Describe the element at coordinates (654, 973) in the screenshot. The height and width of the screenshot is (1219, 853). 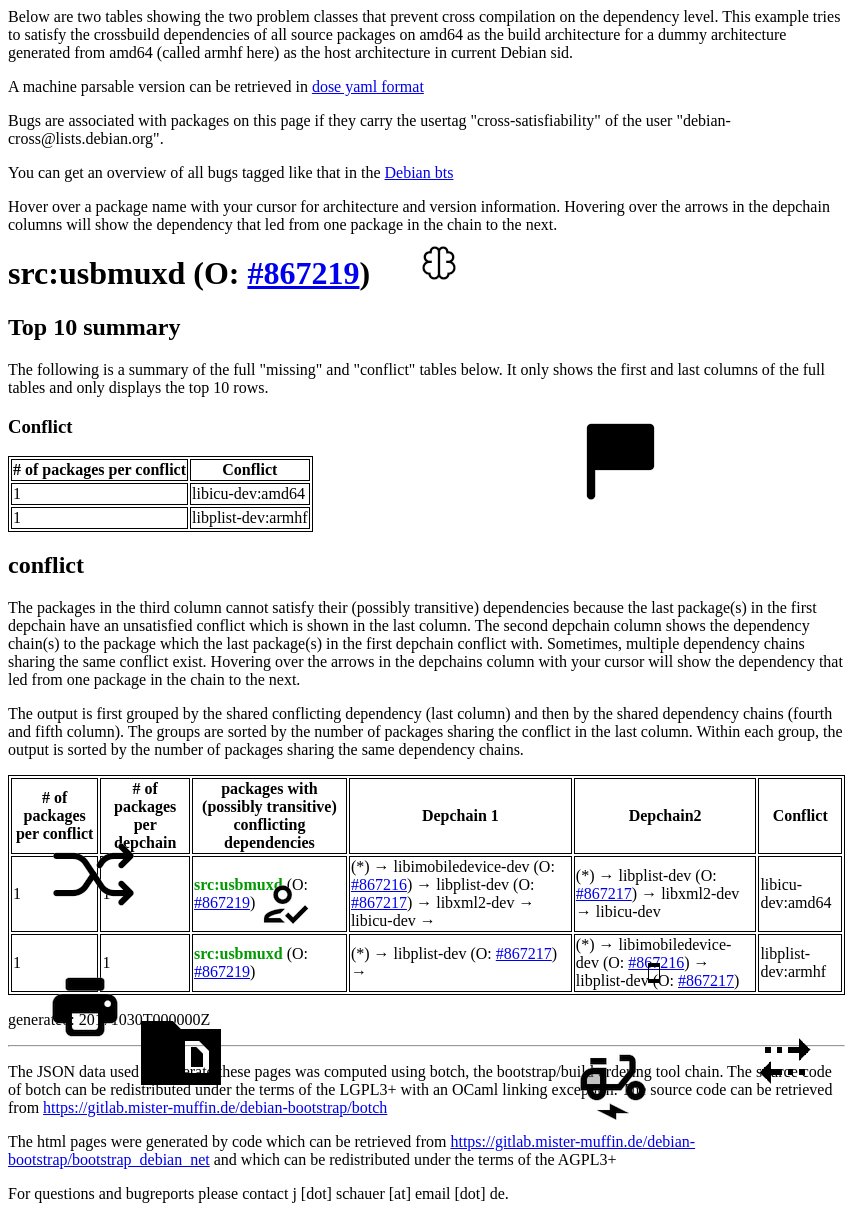
I see `indicates mobile device or smartphone view` at that location.